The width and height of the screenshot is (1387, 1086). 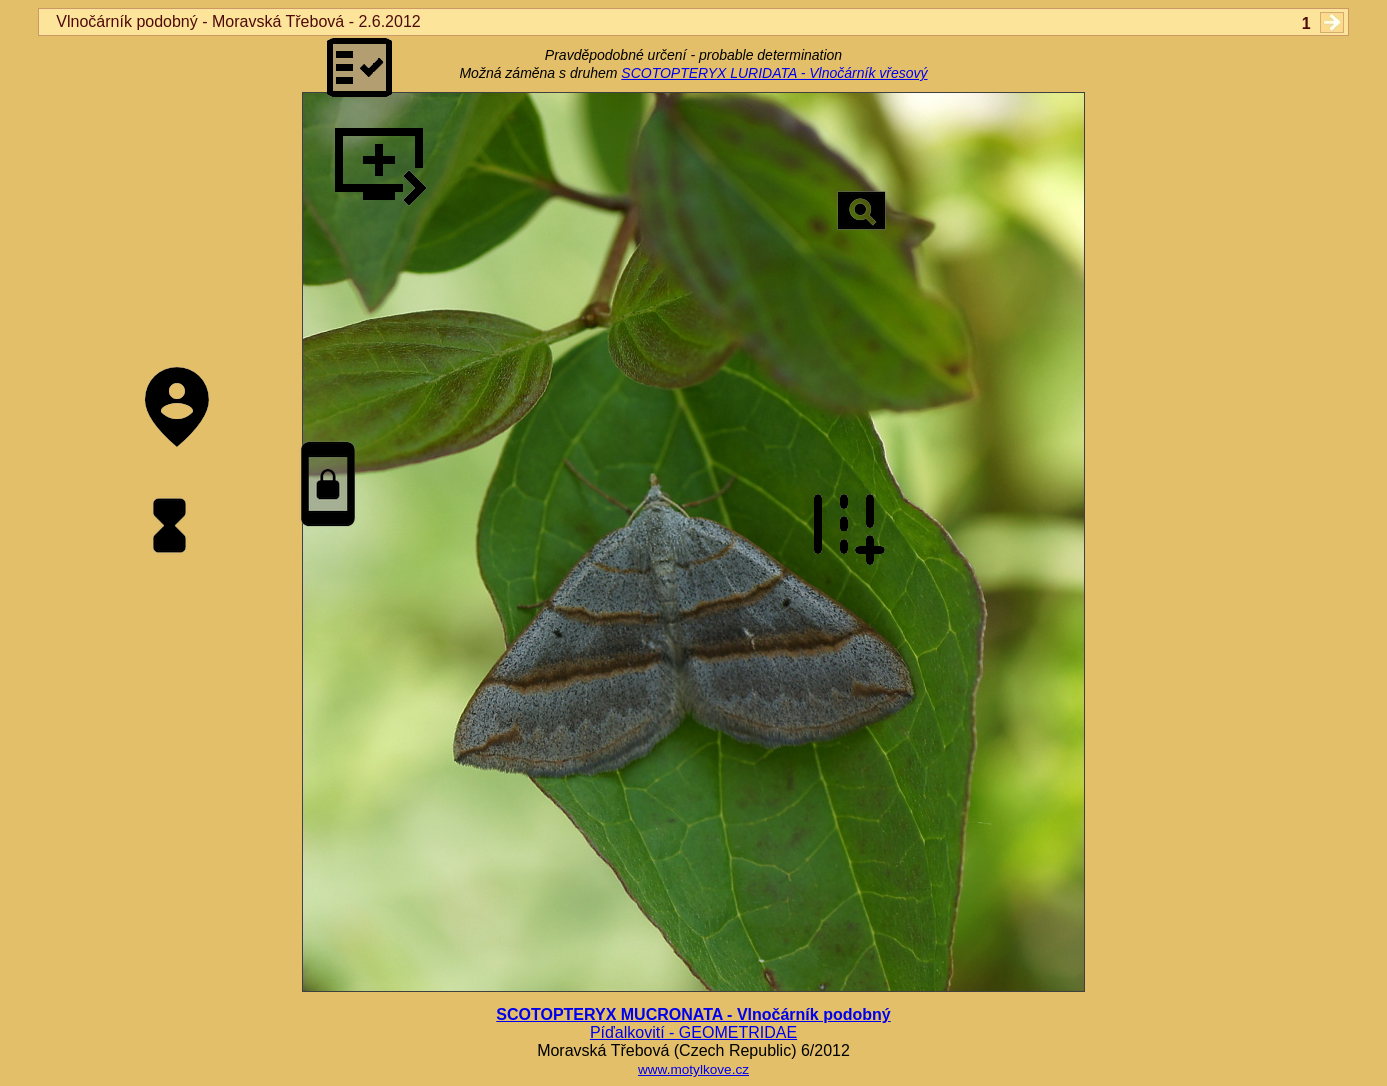 What do you see at coordinates (844, 524) in the screenshot?
I see `add a new road to the map` at bounding box center [844, 524].